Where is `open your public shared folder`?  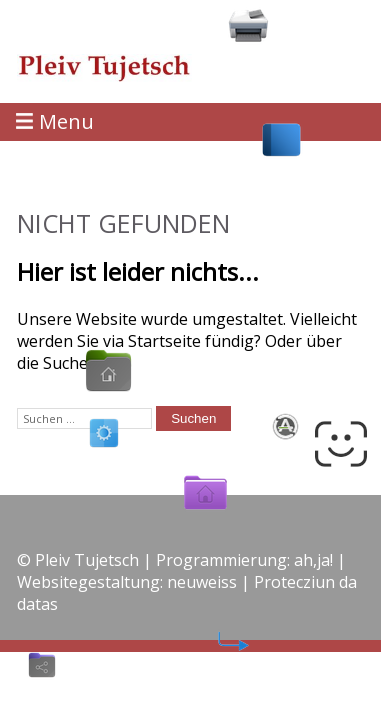 open your public shared folder is located at coordinates (42, 665).